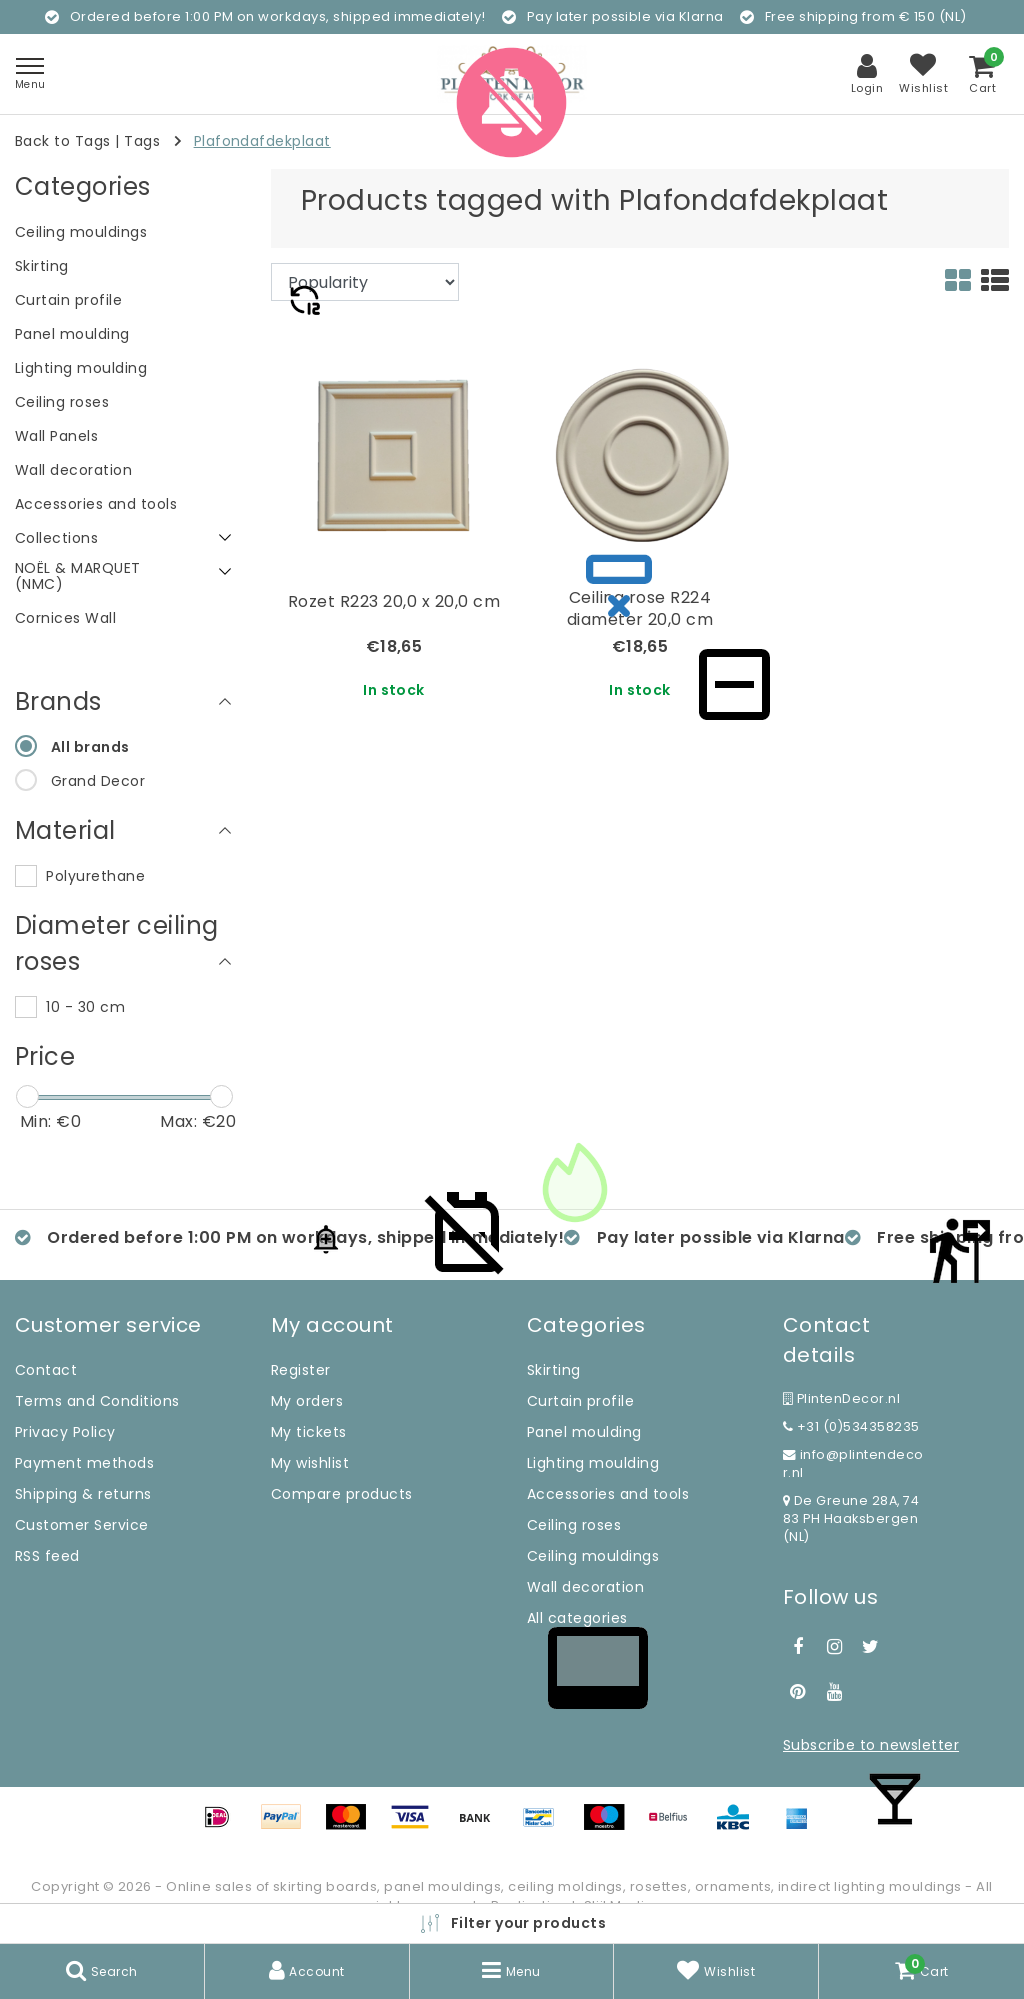 The height and width of the screenshot is (1999, 1024). What do you see at coordinates (467, 1232) in the screenshot?
I see `backpacks not allowed in this area` at bounding box center [467, 1232].